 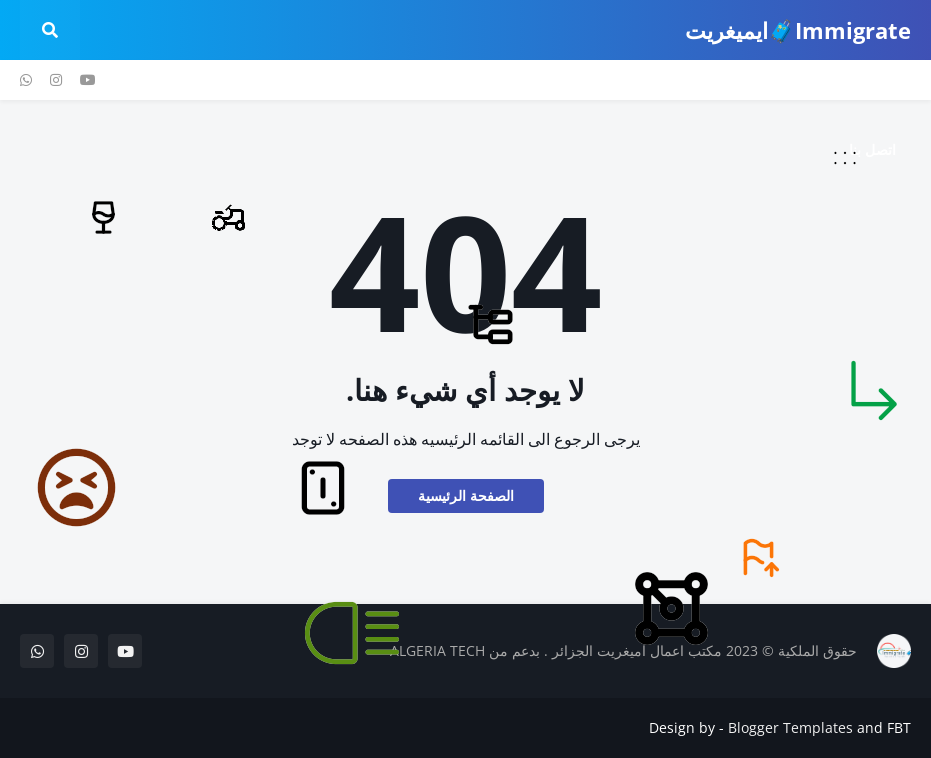 I want to click on indicates drink or beverage option, so click(x=103, y=217).